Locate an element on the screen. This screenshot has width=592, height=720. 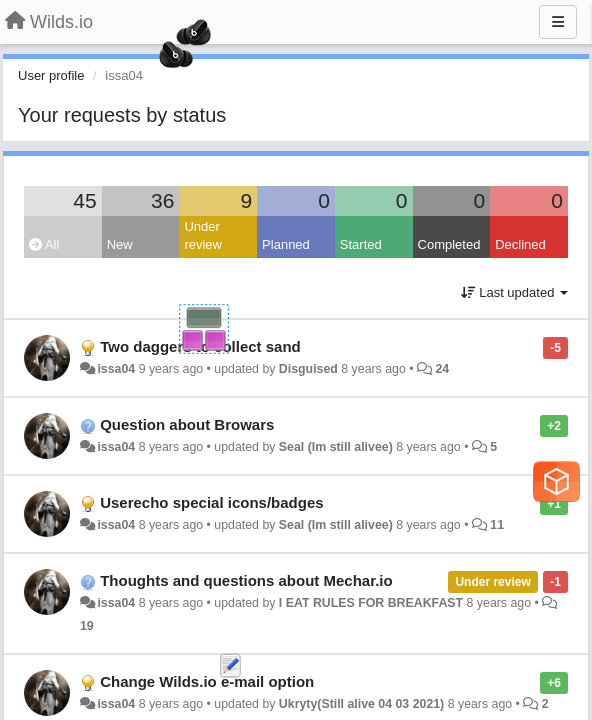
select all items in the current view is located at coordinates (204, 329).